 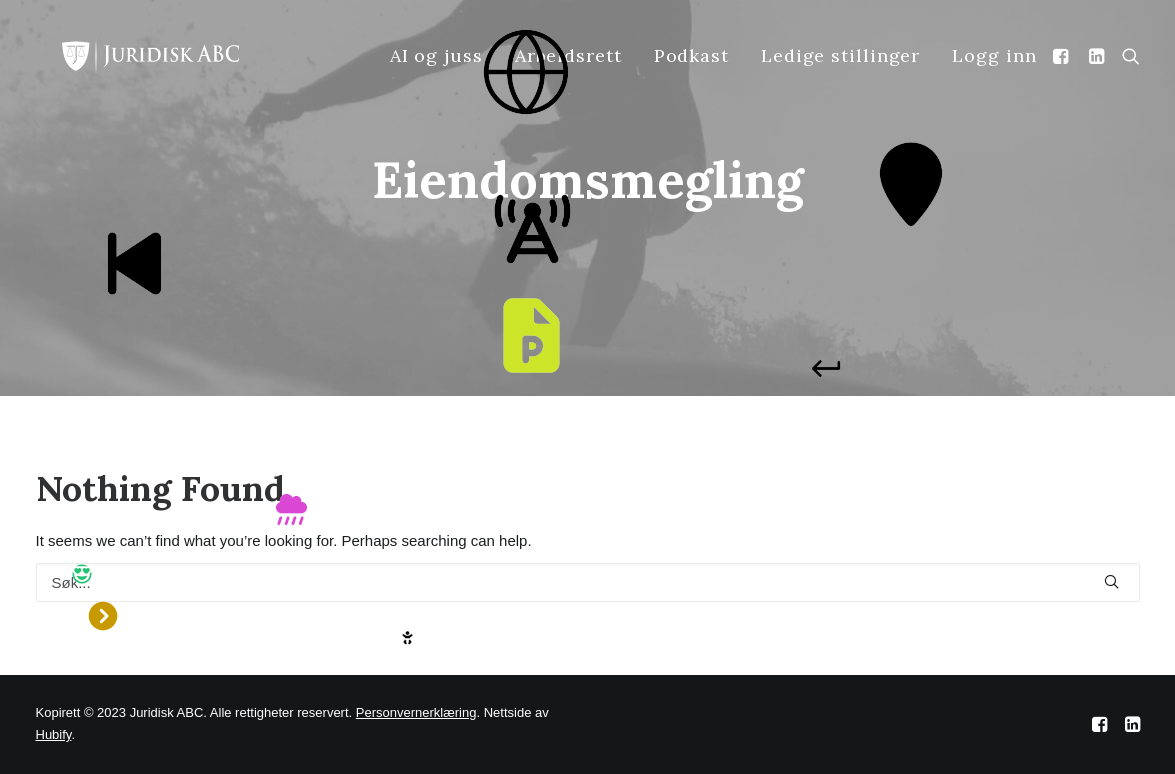 What do you see at coordinates (531, 335) in the screenshot?
I see `open a PowerPoint presentation file` at bounding box center [531, 335].